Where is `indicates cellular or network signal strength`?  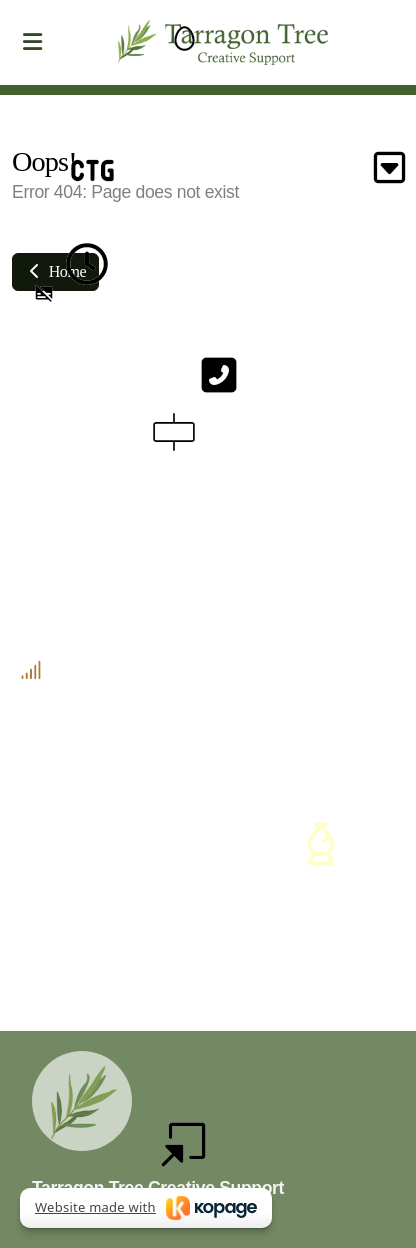
indicates cellular or network signal strength is located at coordinates (31, 670).